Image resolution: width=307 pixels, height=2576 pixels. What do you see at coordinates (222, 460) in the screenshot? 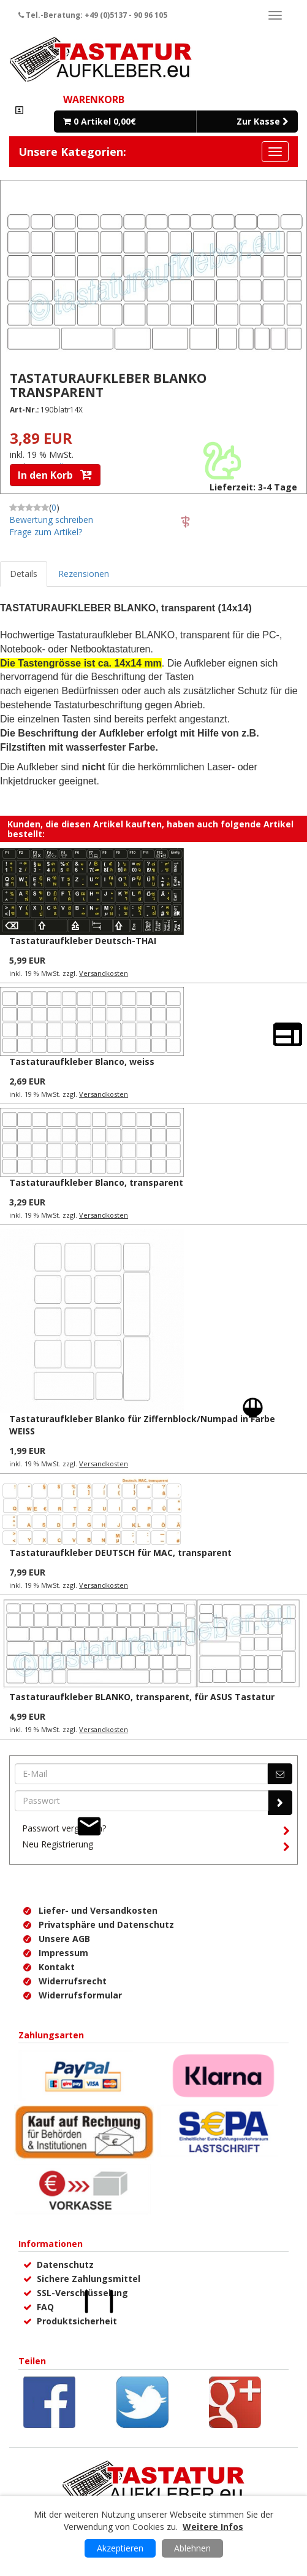
I see `access nature or wildlife-related content` at bounding box center [222, 460].